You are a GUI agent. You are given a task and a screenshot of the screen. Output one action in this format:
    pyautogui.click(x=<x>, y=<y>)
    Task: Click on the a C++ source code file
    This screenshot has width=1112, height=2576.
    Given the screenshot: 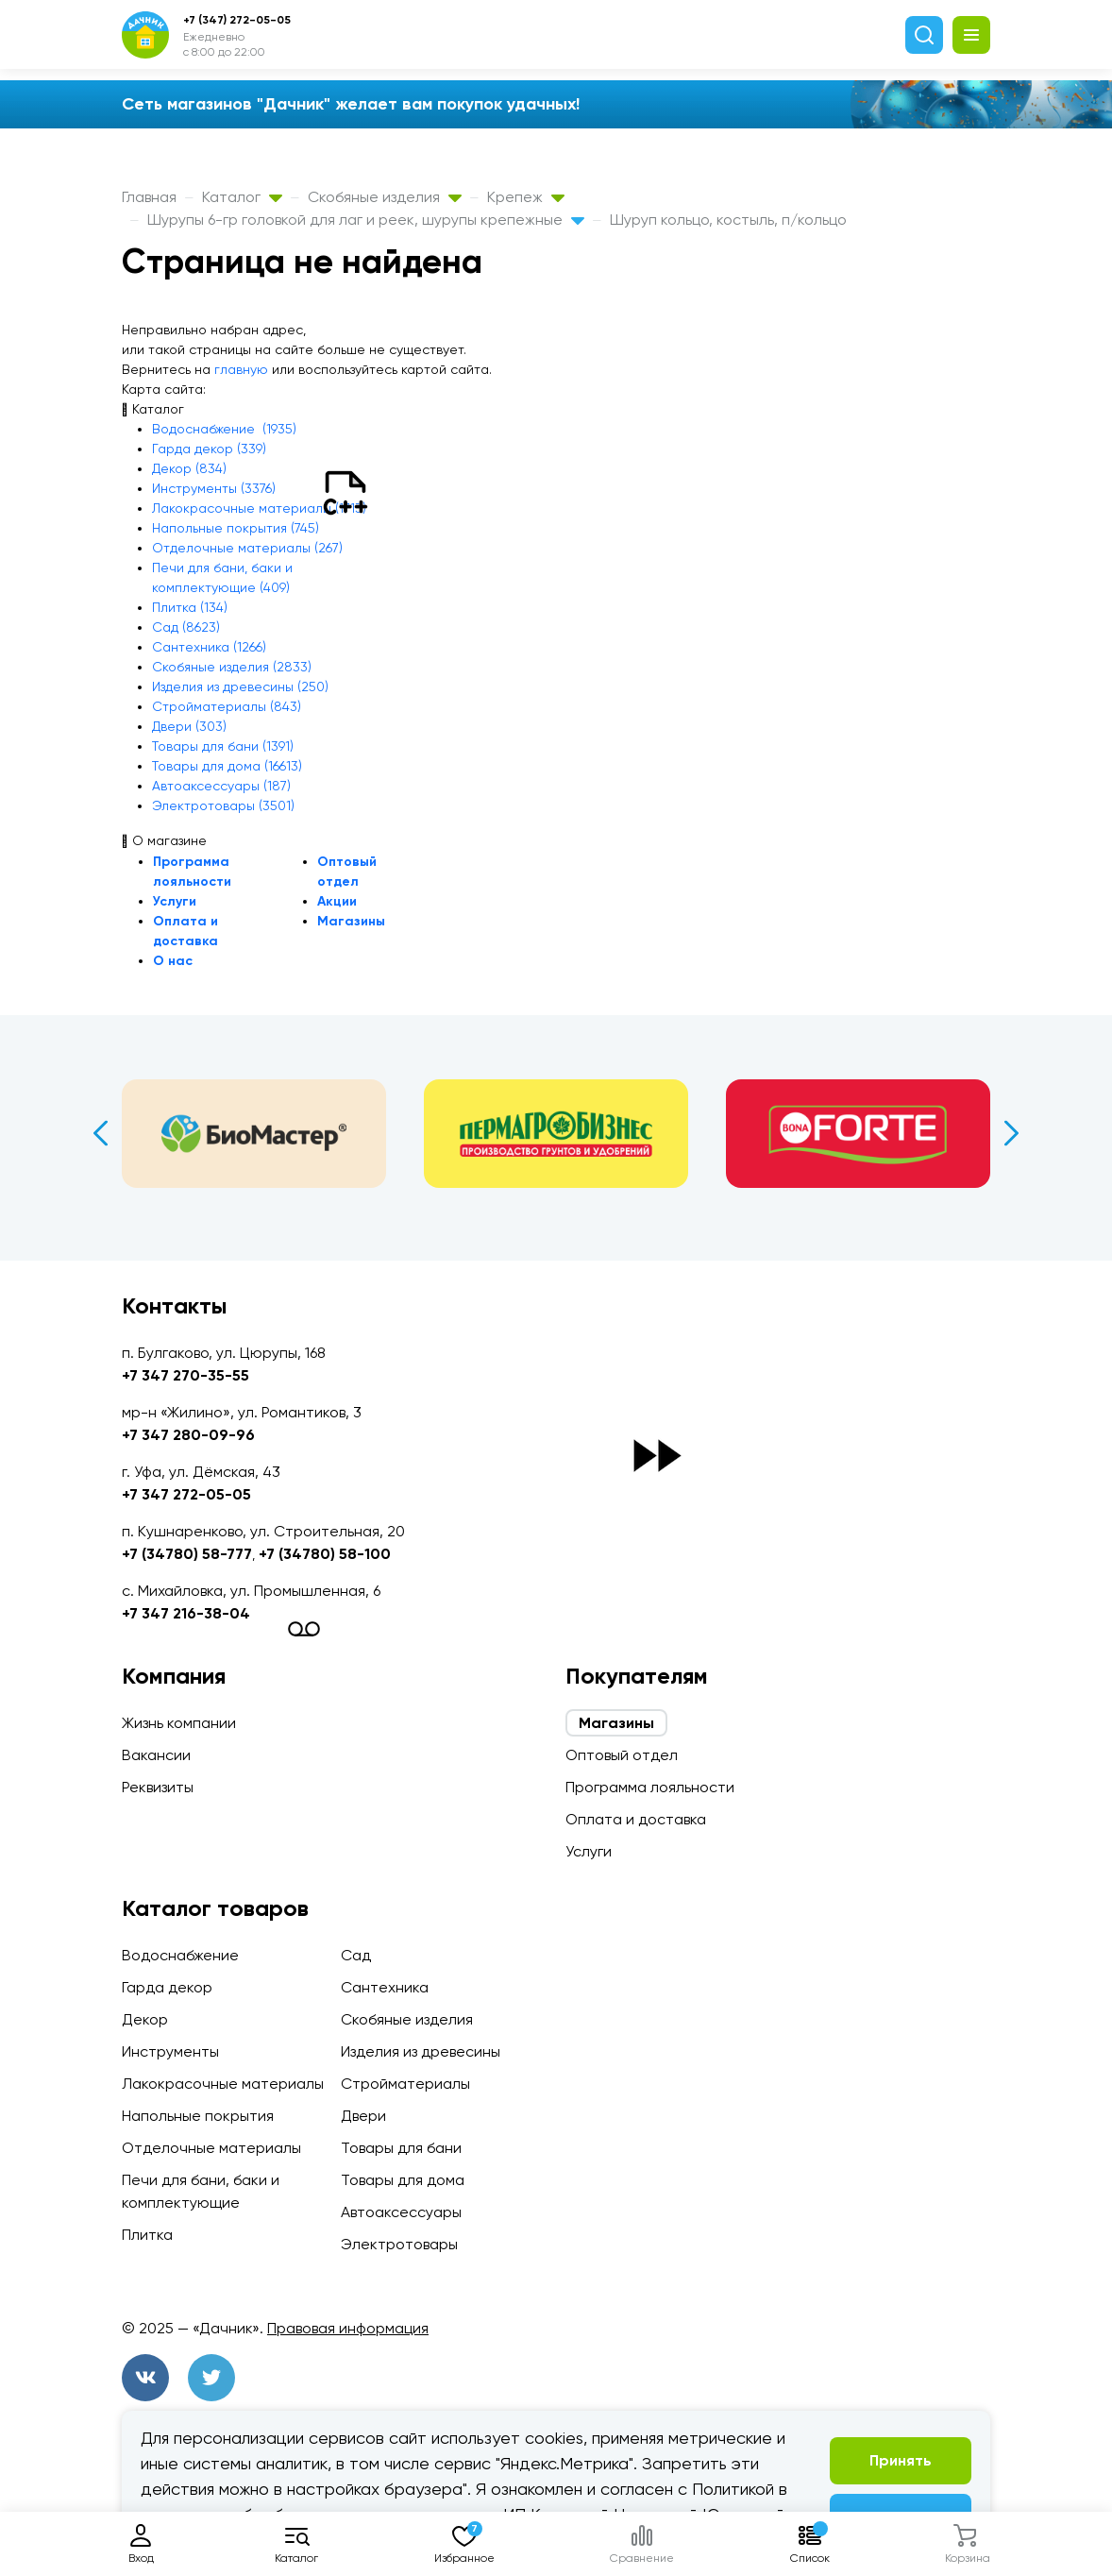 What is the action you would take?
    pyautogui.click(x=345, y=495)
    